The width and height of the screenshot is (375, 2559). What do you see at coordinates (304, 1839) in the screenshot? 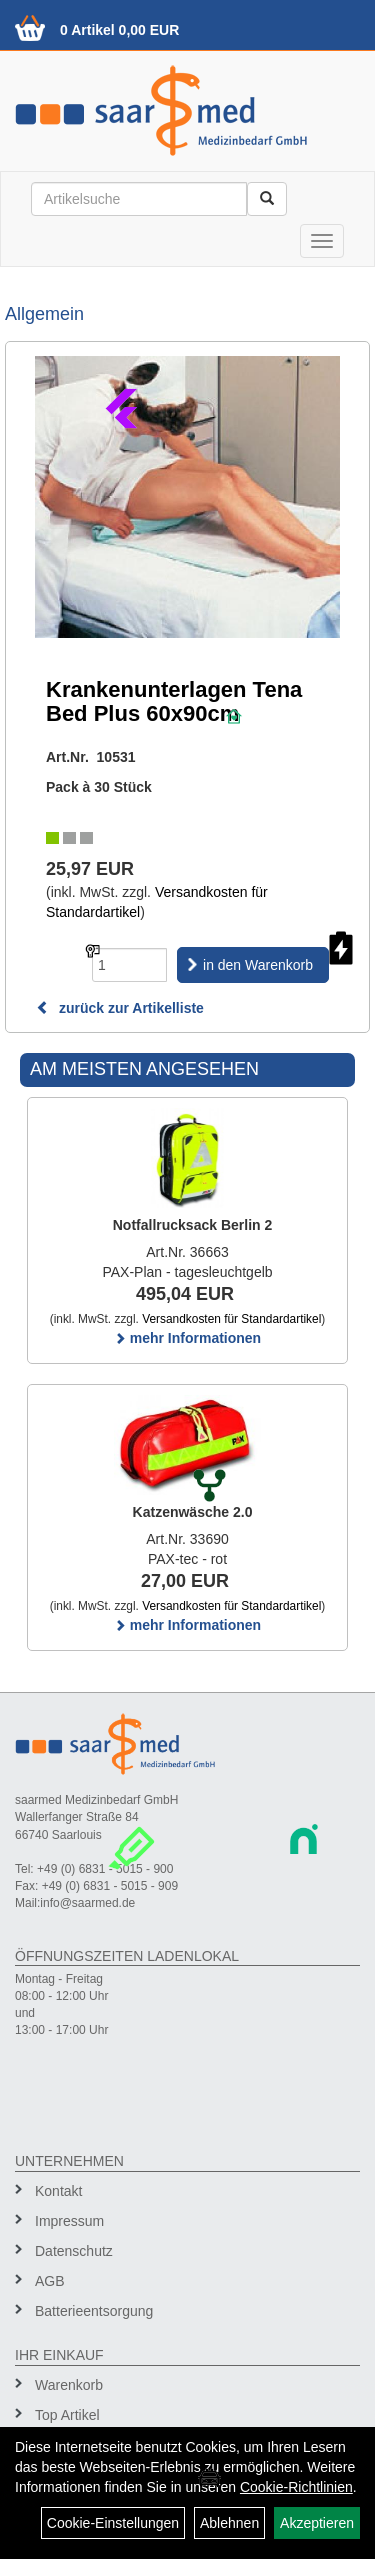
I see `namebase brand logo` at bounding box center [304, 1839].